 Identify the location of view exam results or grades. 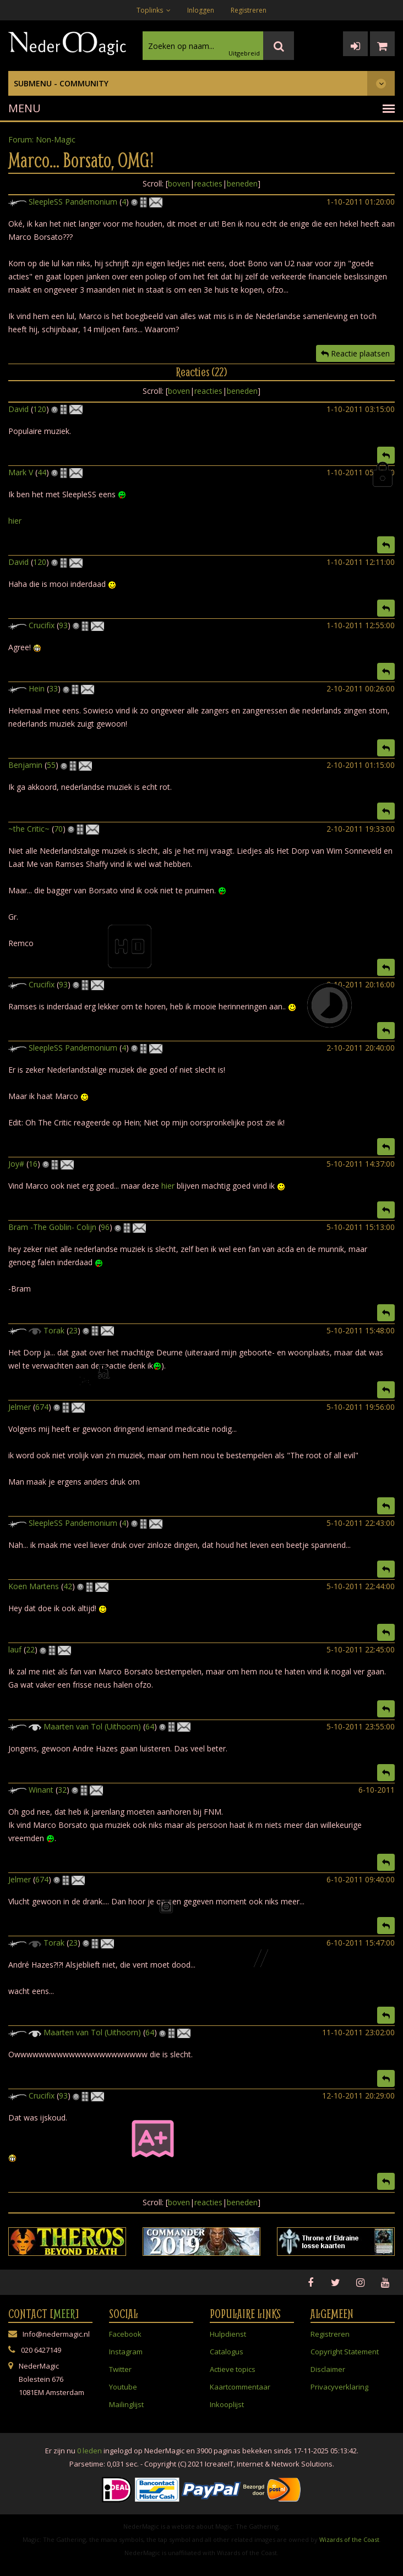
(153, 2138).